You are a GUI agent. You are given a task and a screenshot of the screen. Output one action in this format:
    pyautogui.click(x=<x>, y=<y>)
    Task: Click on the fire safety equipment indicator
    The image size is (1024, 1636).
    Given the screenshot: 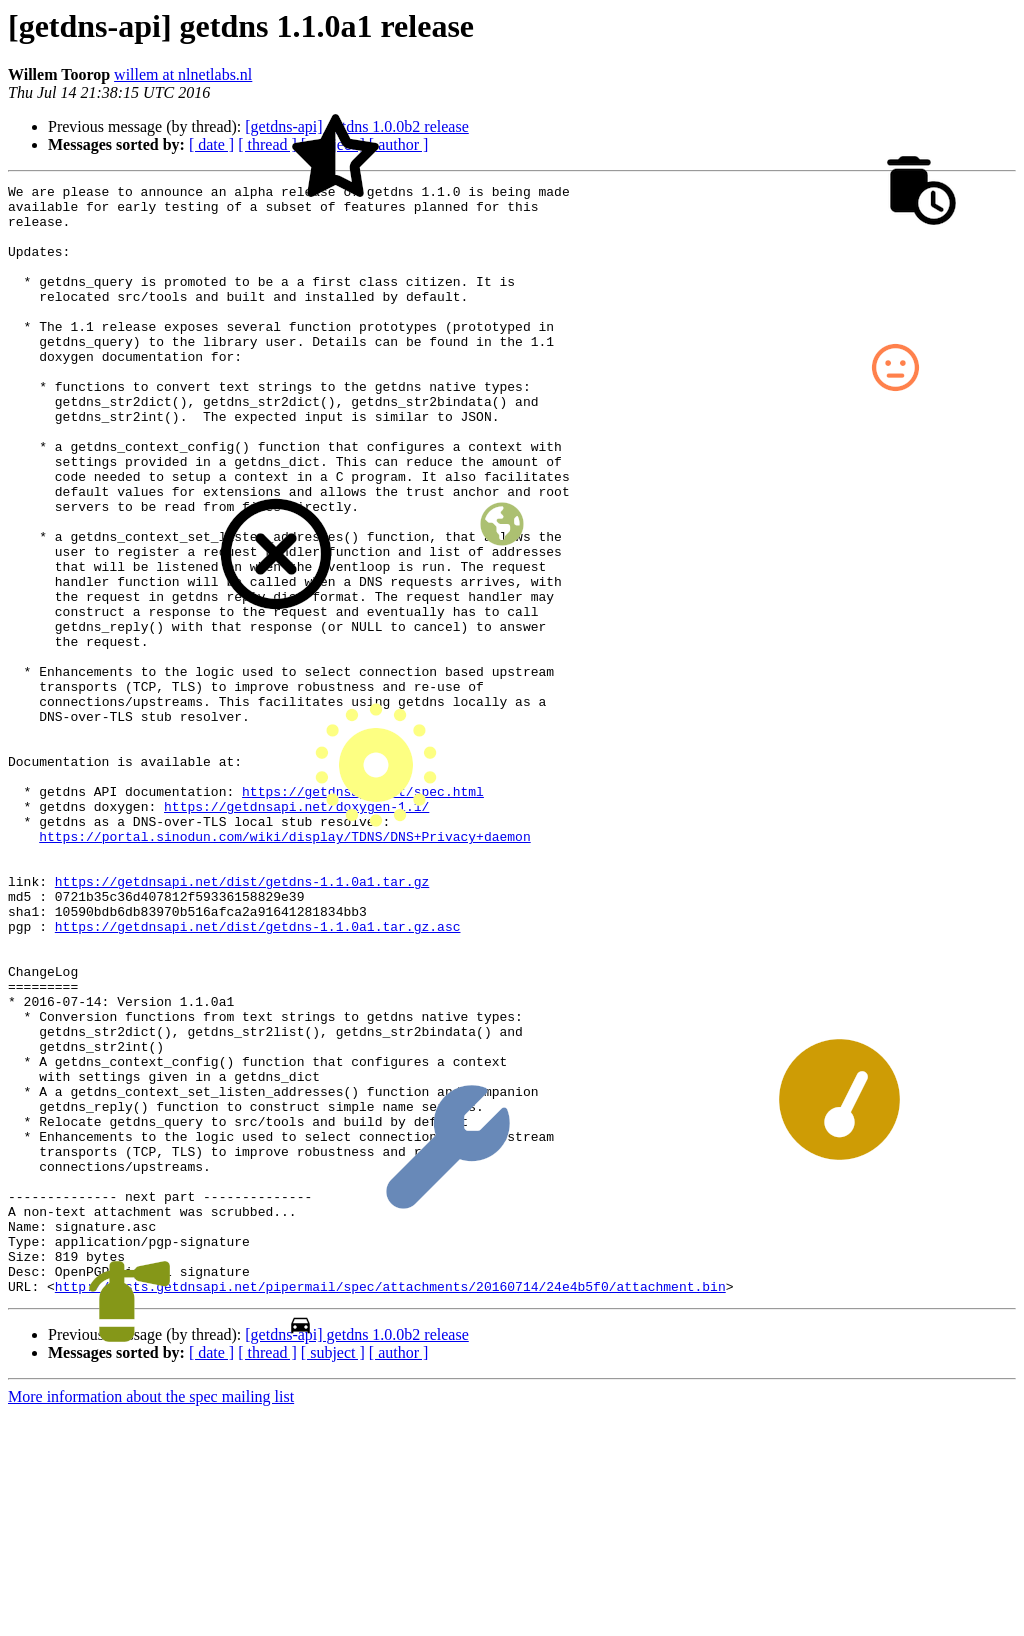 What is the action you would take?
    pyautogui.click(x=129, y=1301)
    